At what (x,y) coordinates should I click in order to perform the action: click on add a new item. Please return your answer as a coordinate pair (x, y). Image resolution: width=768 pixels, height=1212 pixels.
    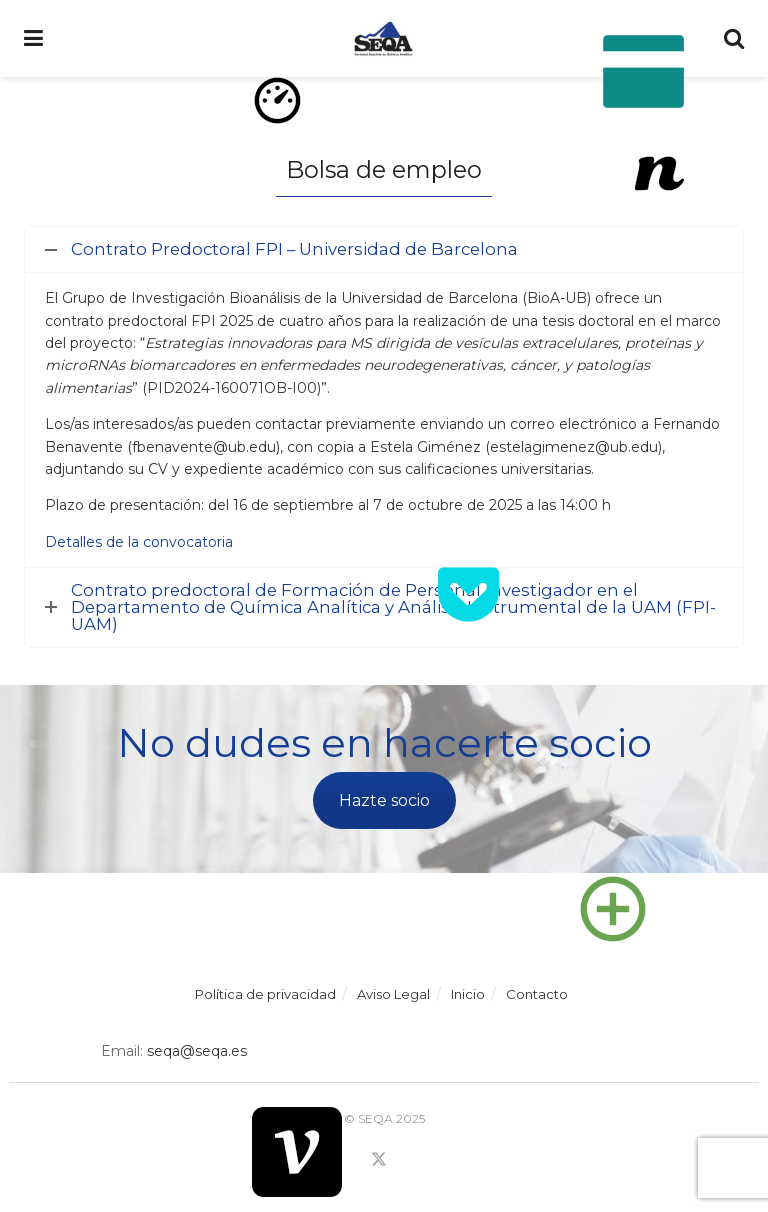
    Looking at the image, I should click on (613, 909).